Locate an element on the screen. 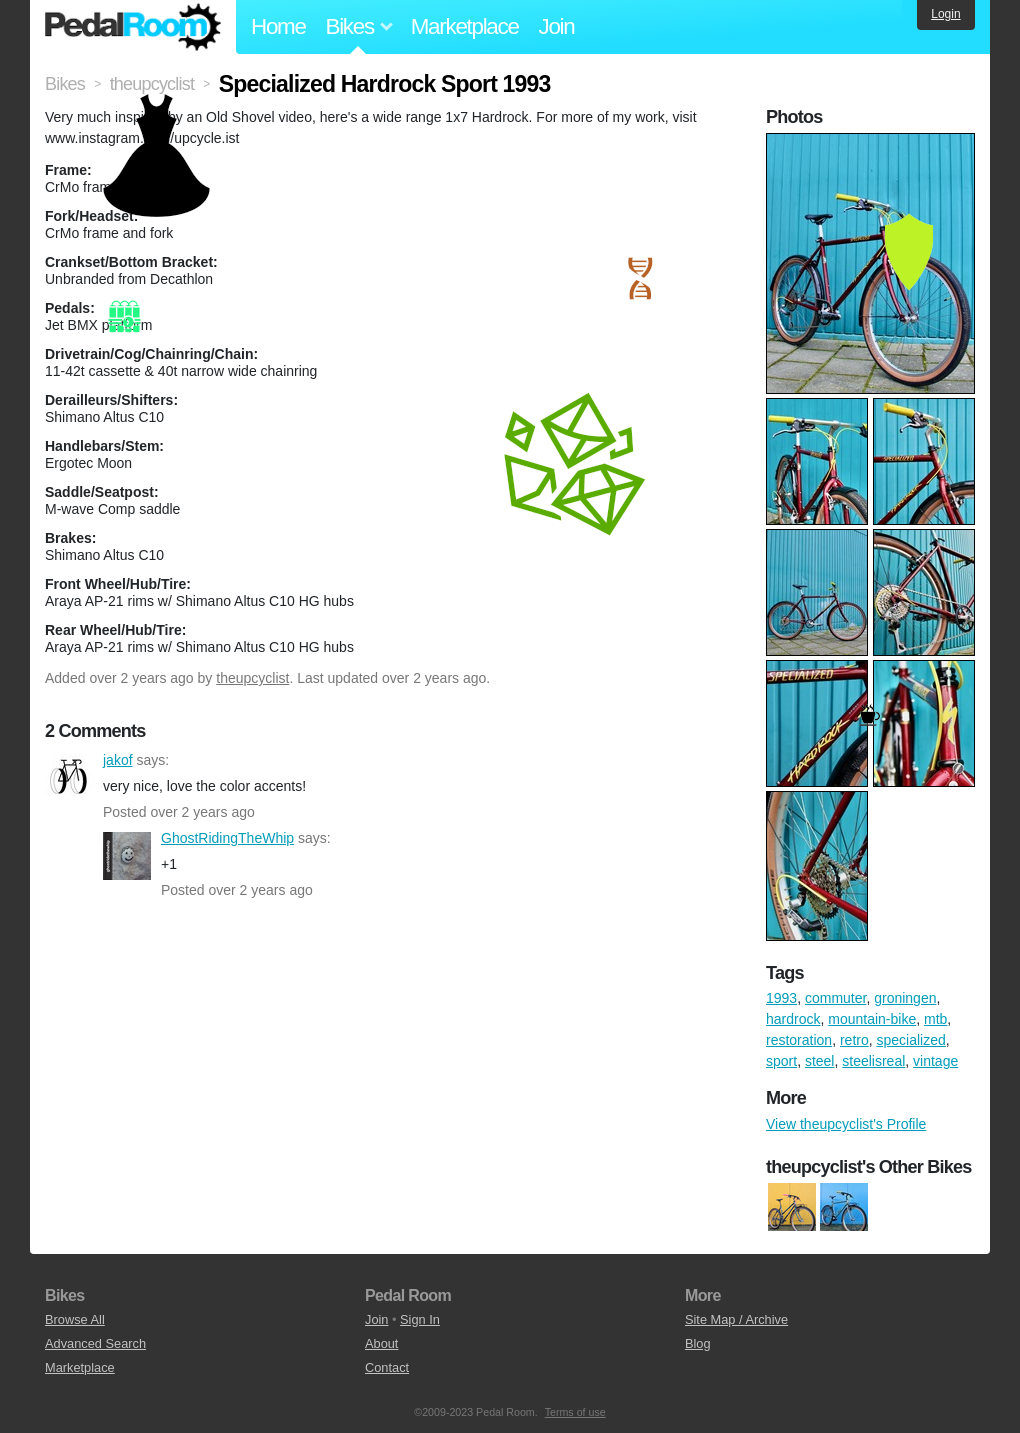  access genetic or DNA-related features is located at coordinates (640, 278).